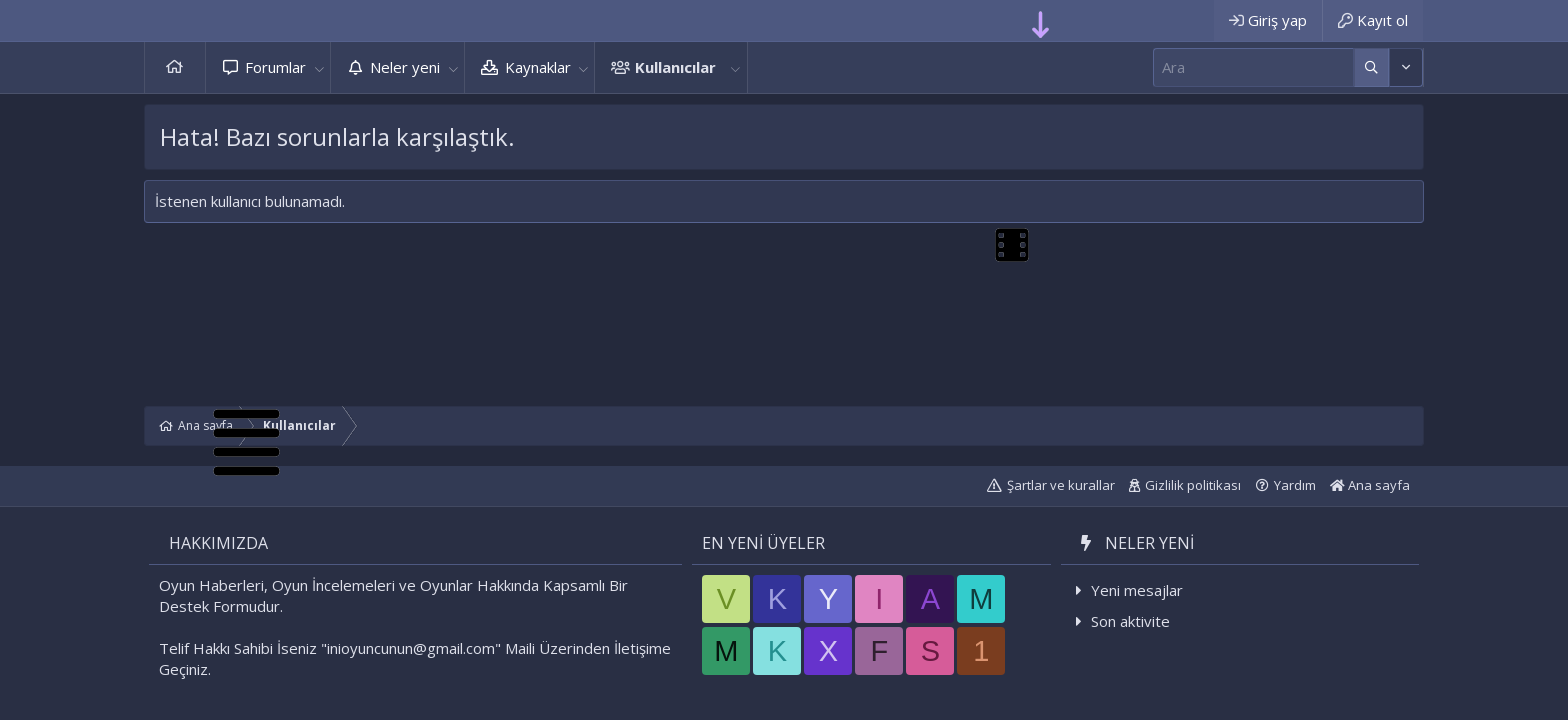  What do you see at coordinates (1012, 245) in the screenshot?
I see `access video or film content` at bounding box center [1012, 245].